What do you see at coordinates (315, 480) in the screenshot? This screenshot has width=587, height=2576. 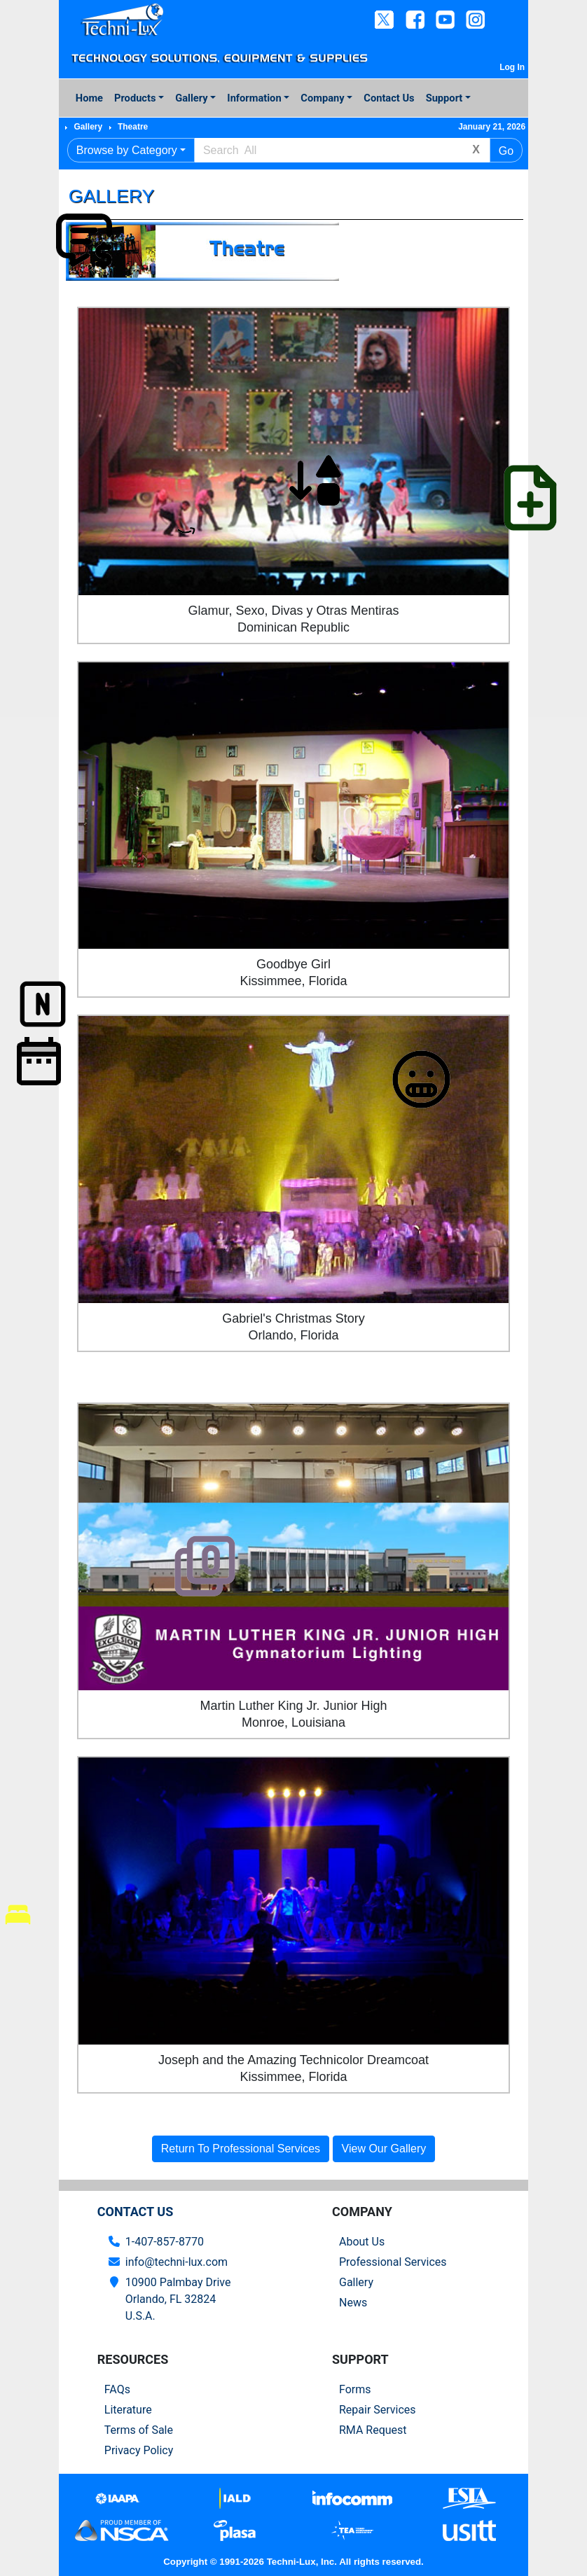 I see `sort items by shape in descending order` at bounding box center [315, 480].